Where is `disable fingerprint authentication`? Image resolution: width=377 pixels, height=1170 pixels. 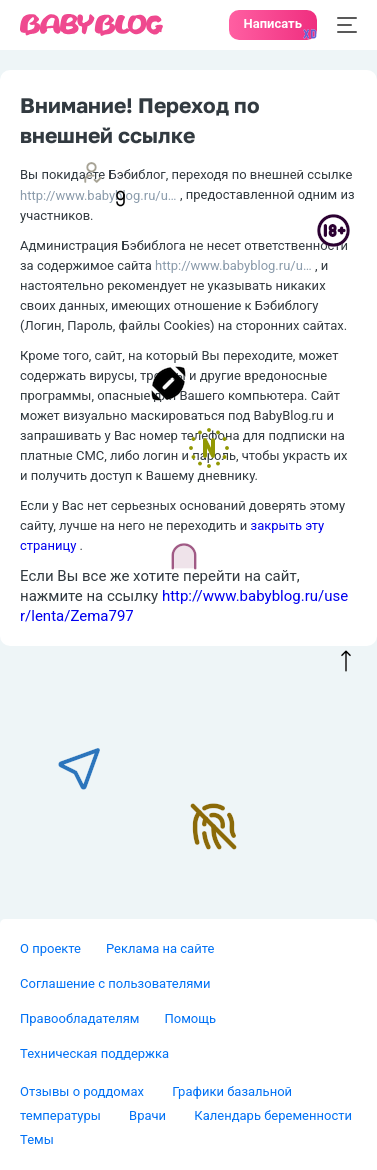
disable fingerprint authentication is located at coordinates (213, 826).